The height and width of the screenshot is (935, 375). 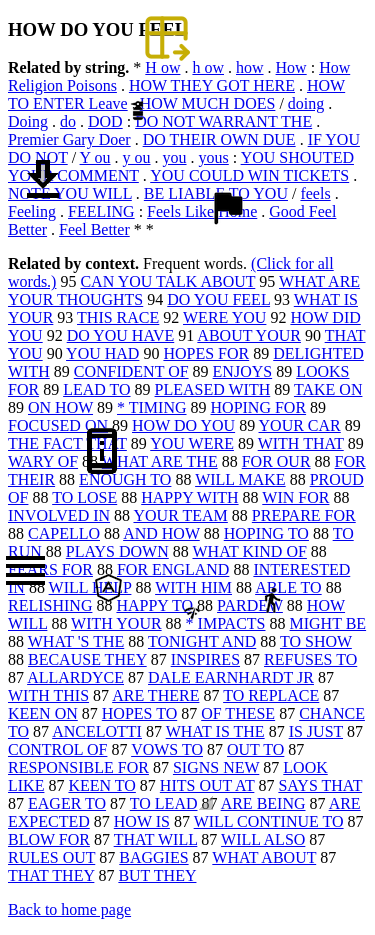 What do you see at coordinates (43, 180) in the screenshot?
I see `download a file or content` at bounding box center [43, 180].